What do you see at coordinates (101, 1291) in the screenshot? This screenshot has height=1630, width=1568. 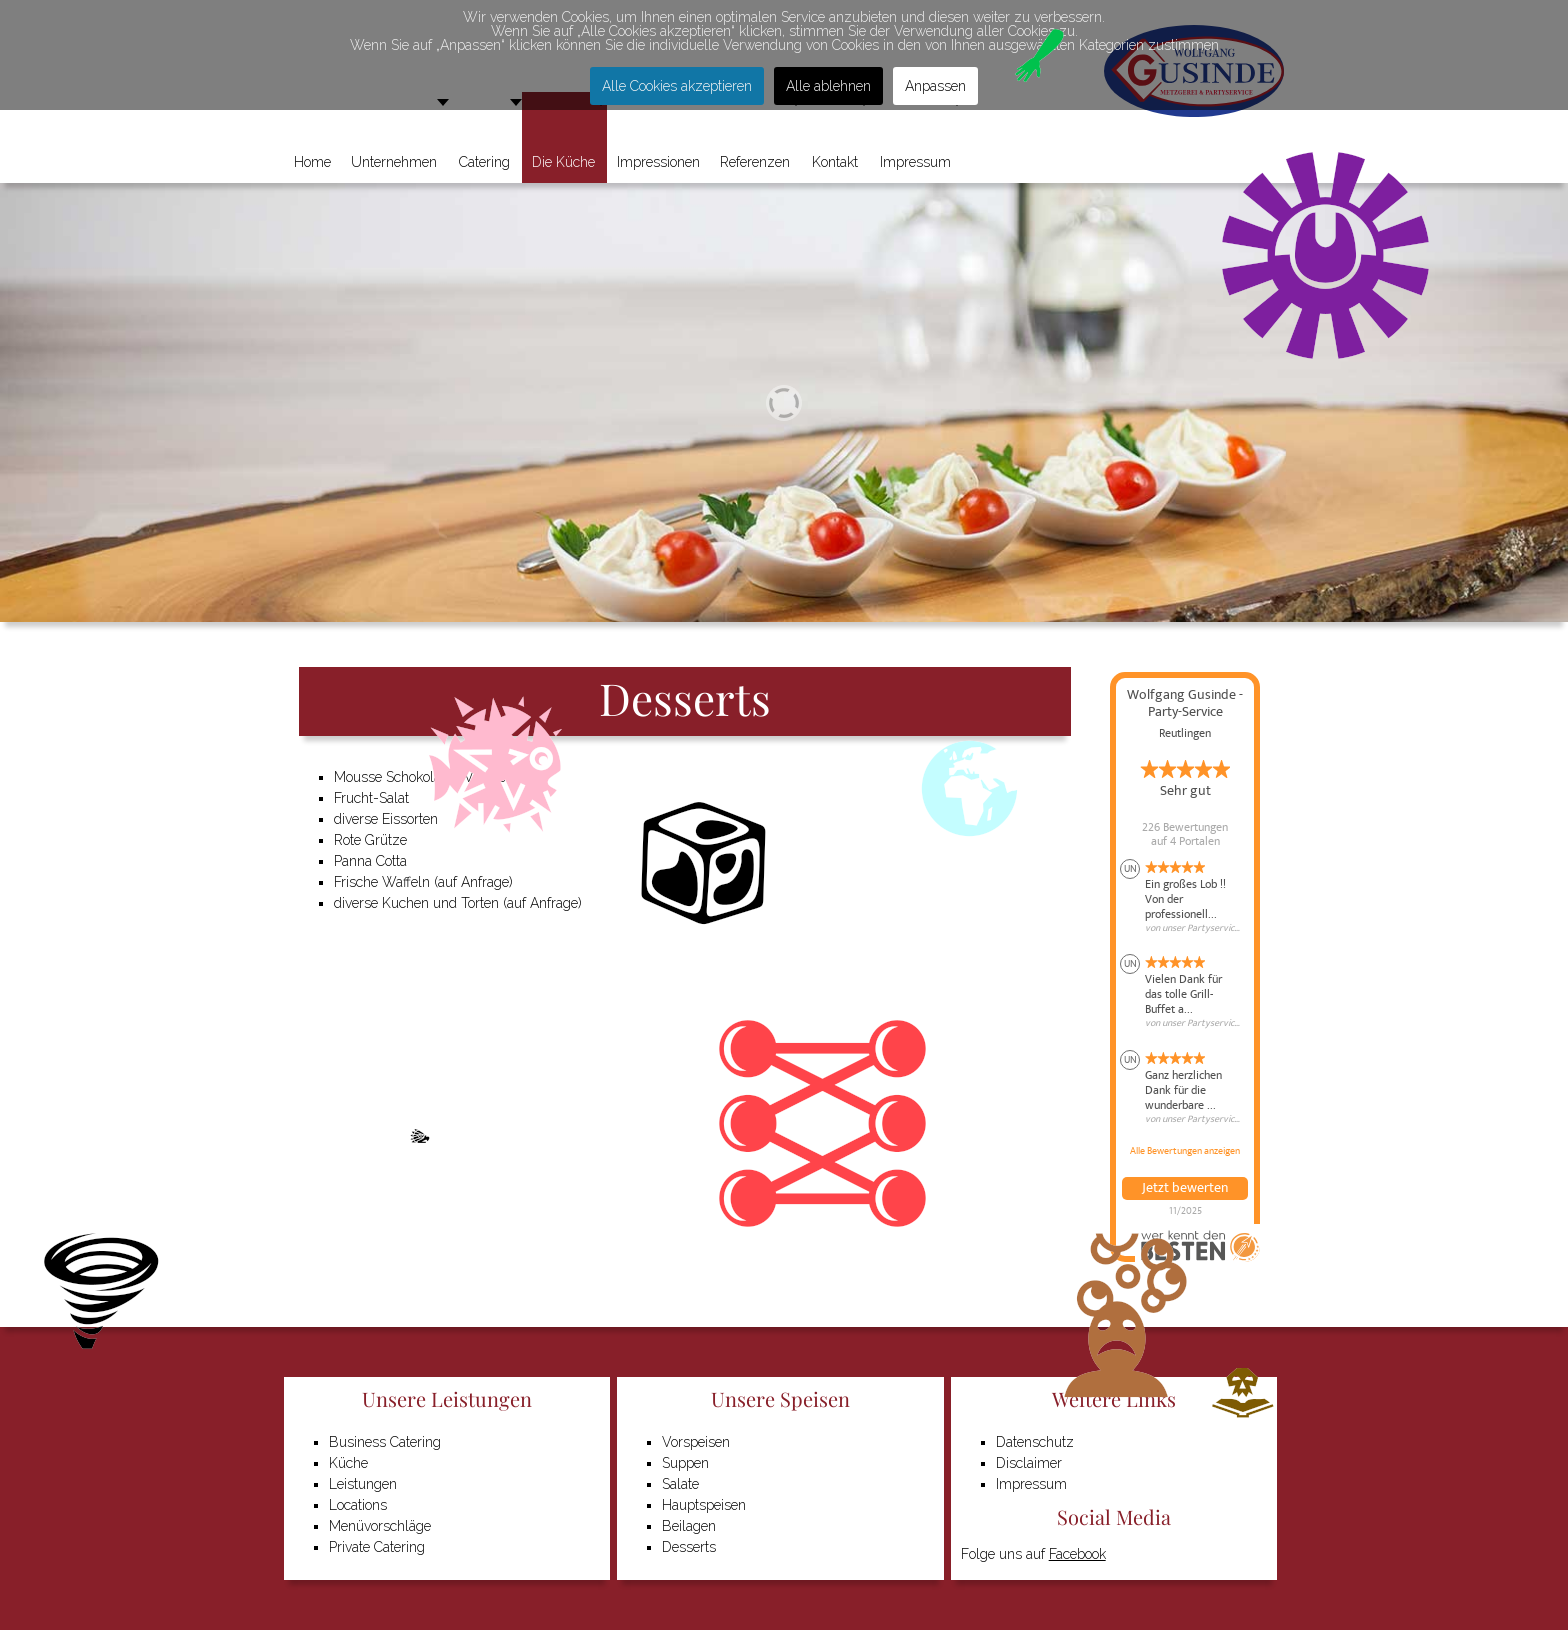 I see `indicates wind or tornado weather condition` at bounding box center [101, 1291].